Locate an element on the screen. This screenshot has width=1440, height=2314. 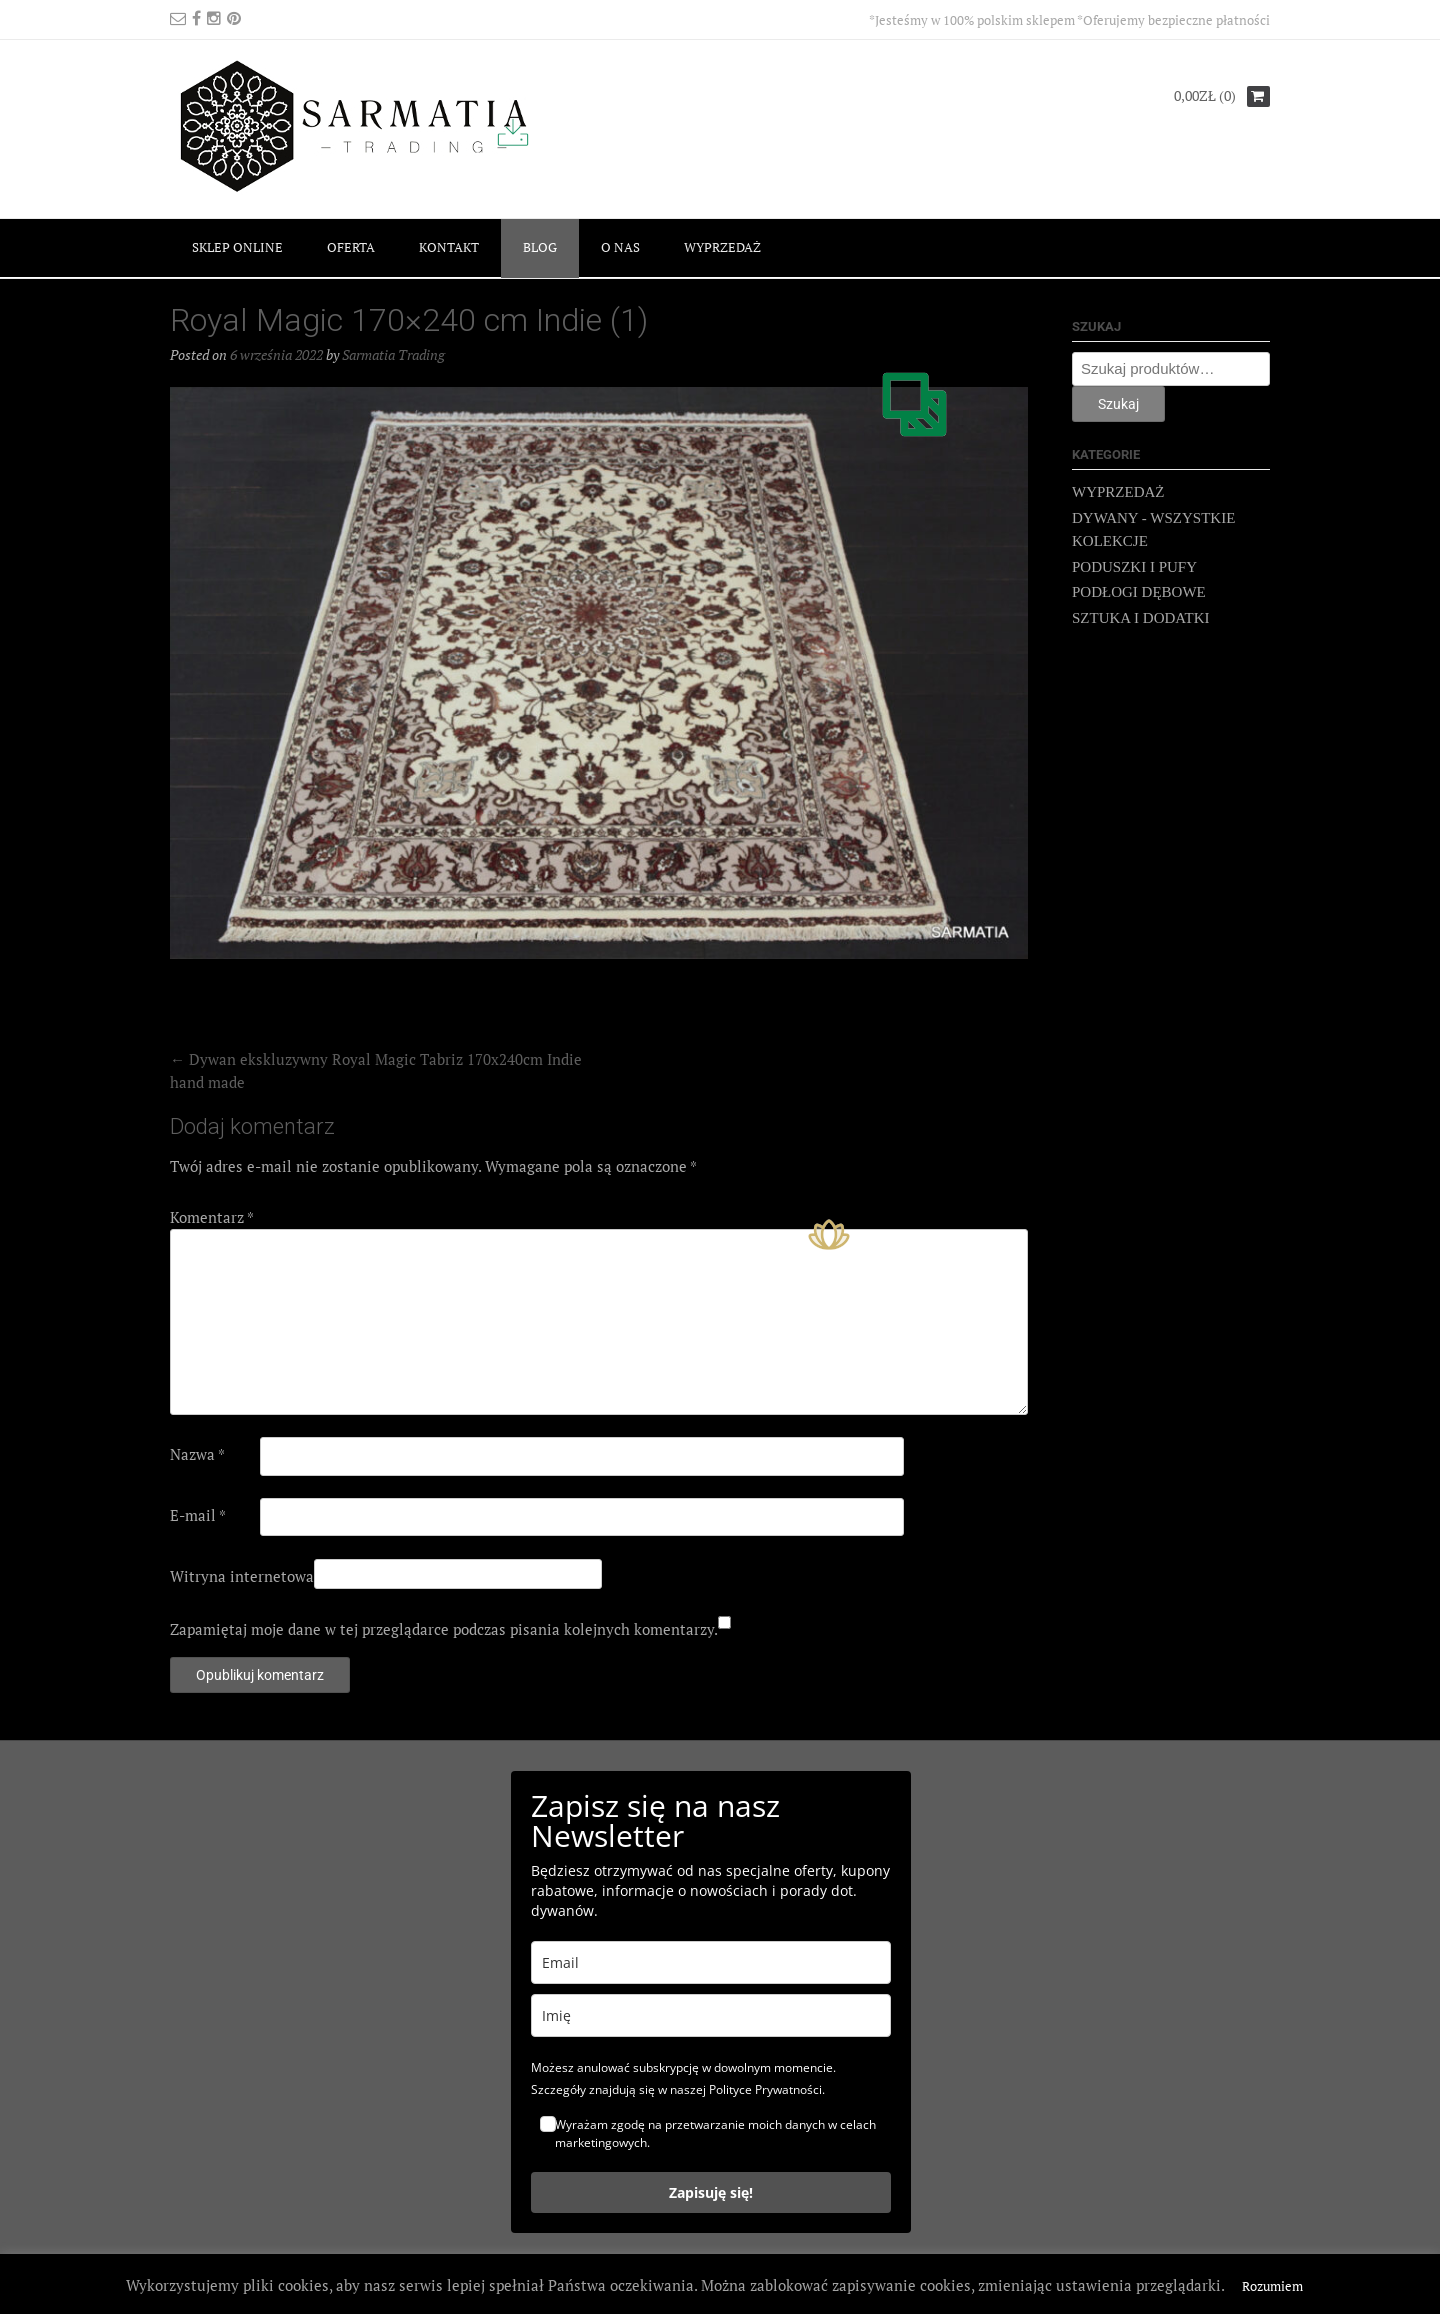
remove selected layer or element is located at coordinates (914, 404).